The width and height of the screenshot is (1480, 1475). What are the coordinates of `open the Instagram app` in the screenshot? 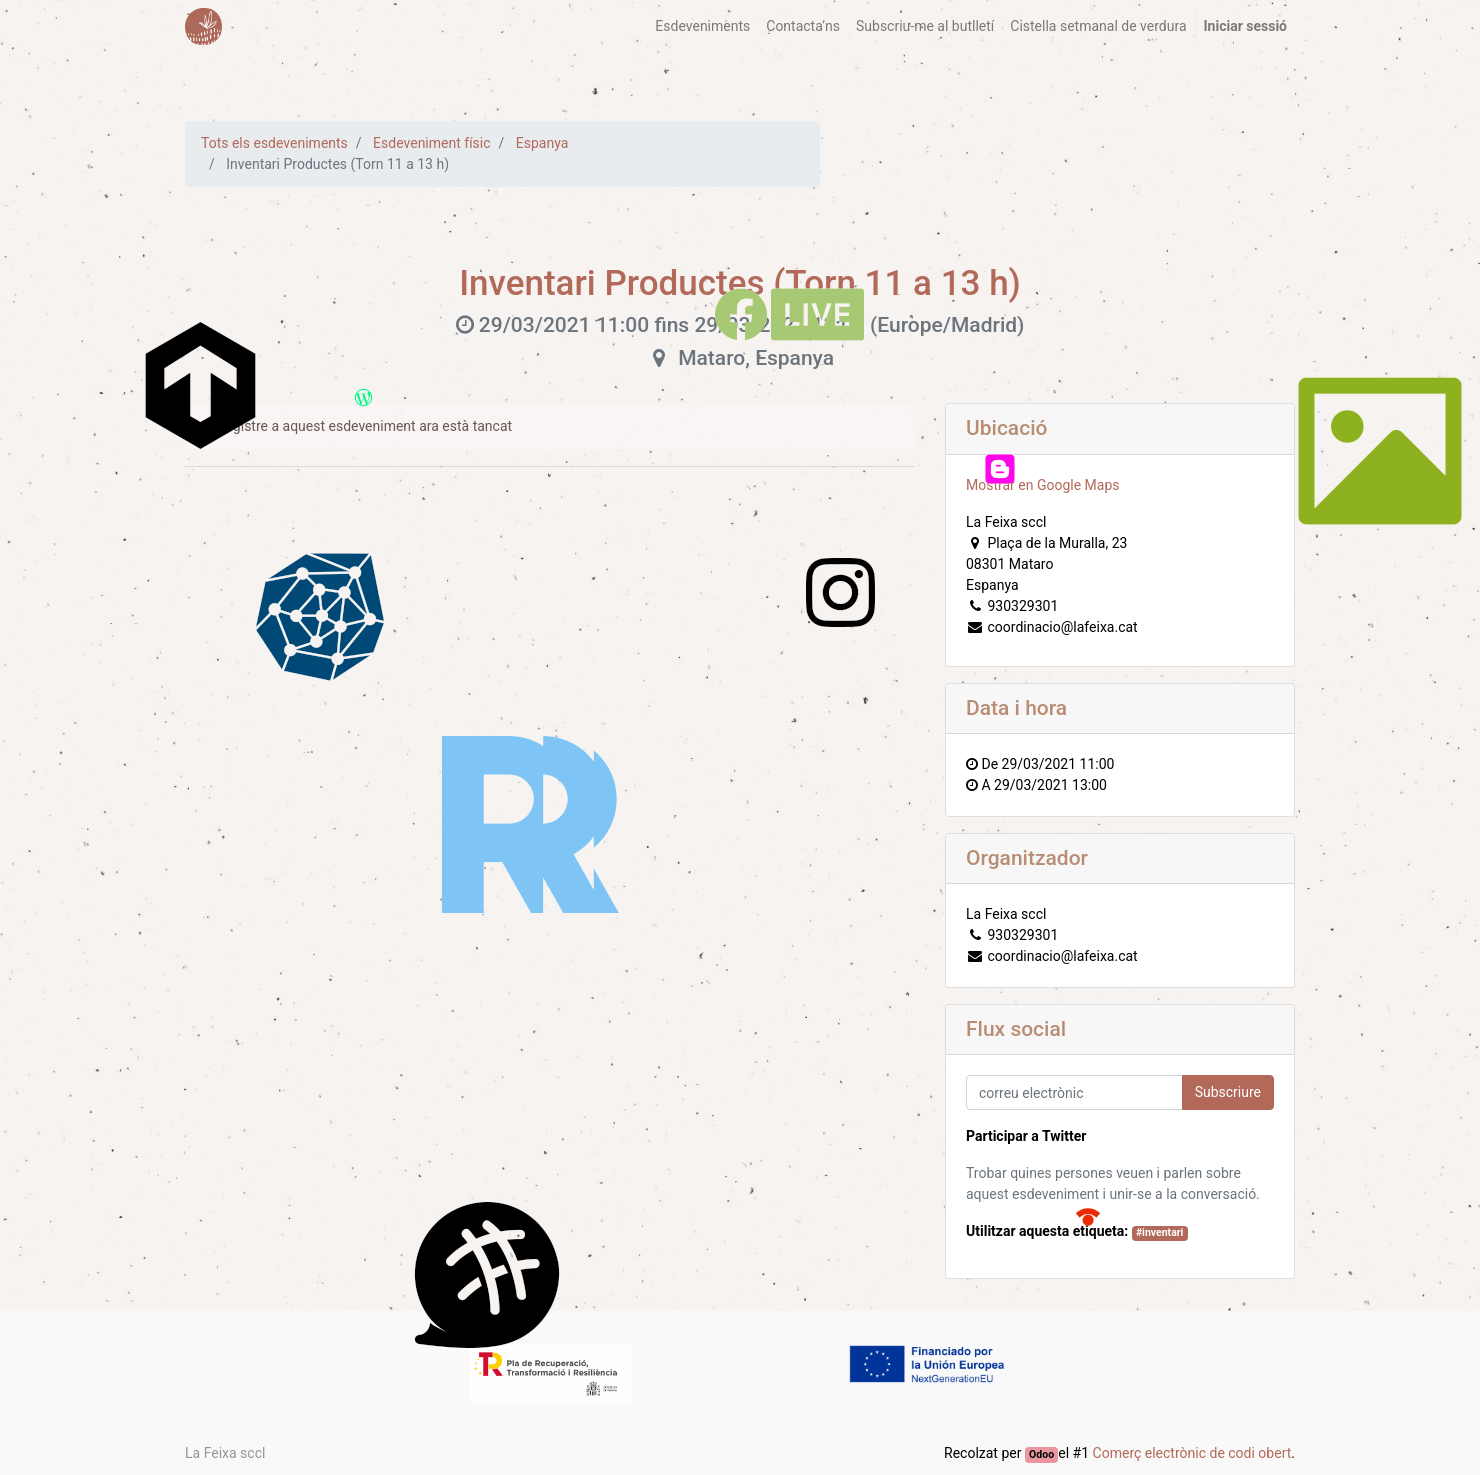 It's located at (840, 592).